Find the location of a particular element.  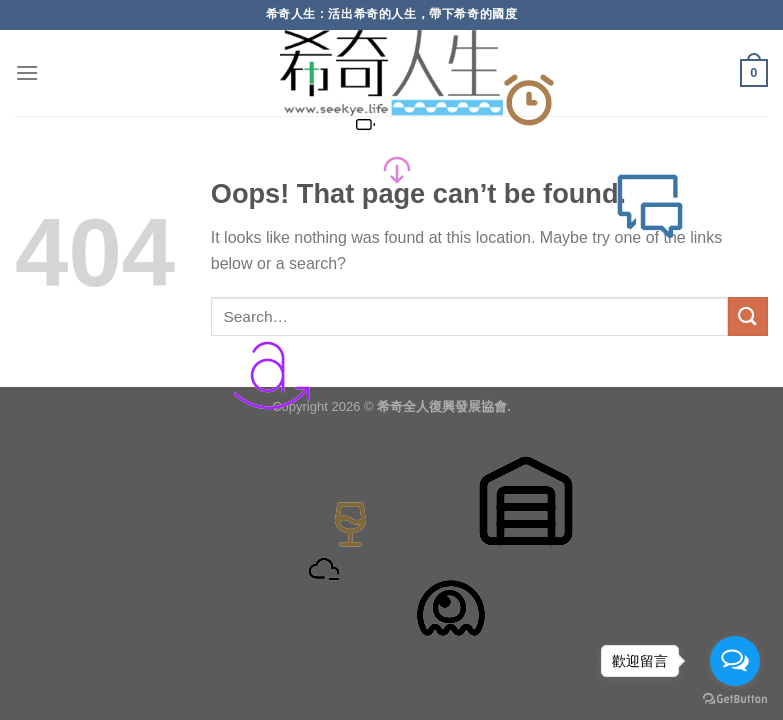

open discussion thread or comments is located at coordinates (650, 207).